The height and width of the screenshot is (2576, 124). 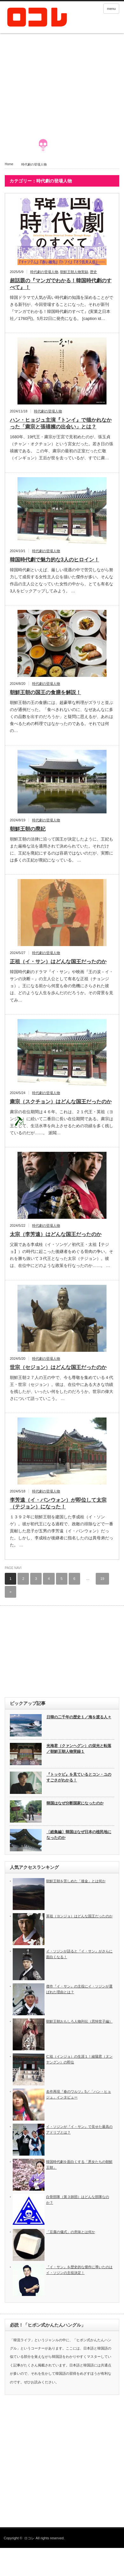 What do you see at coordinates (43, 145) in the screenshot?
I see `indicates hazardous environment or toxic area in game` at bounding box center [43, 145].